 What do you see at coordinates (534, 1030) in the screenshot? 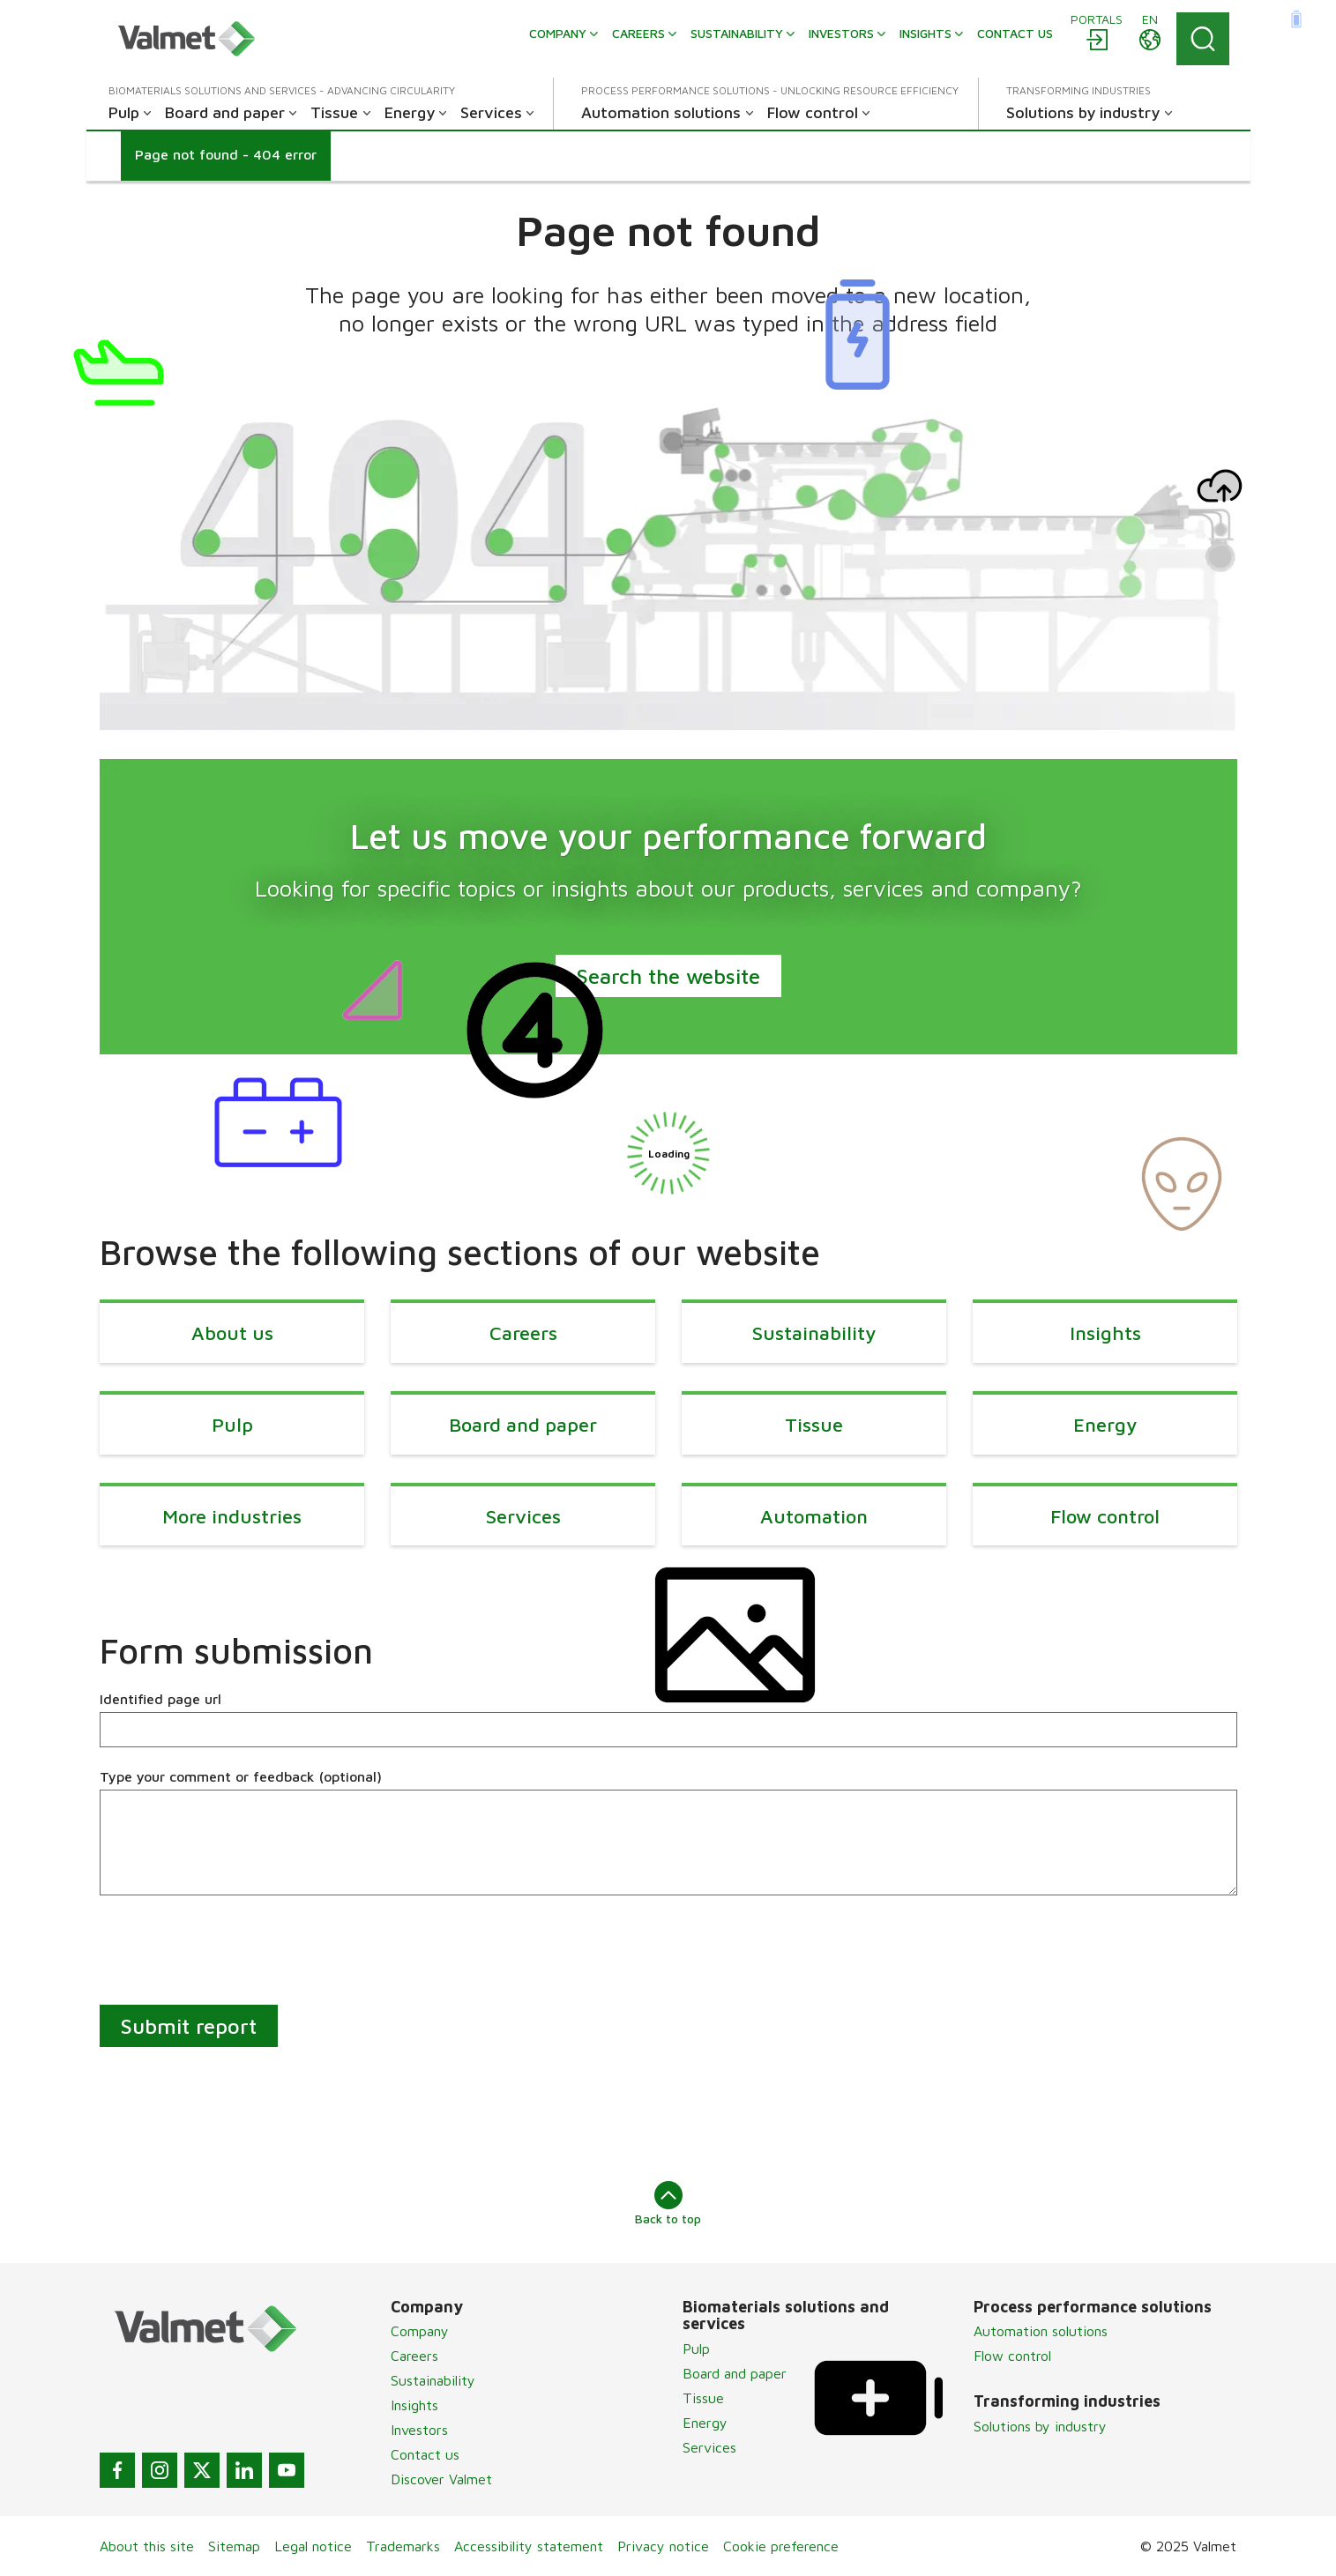
I see `indicates step four in a multi-step process` at bounding box center [534, 1030].